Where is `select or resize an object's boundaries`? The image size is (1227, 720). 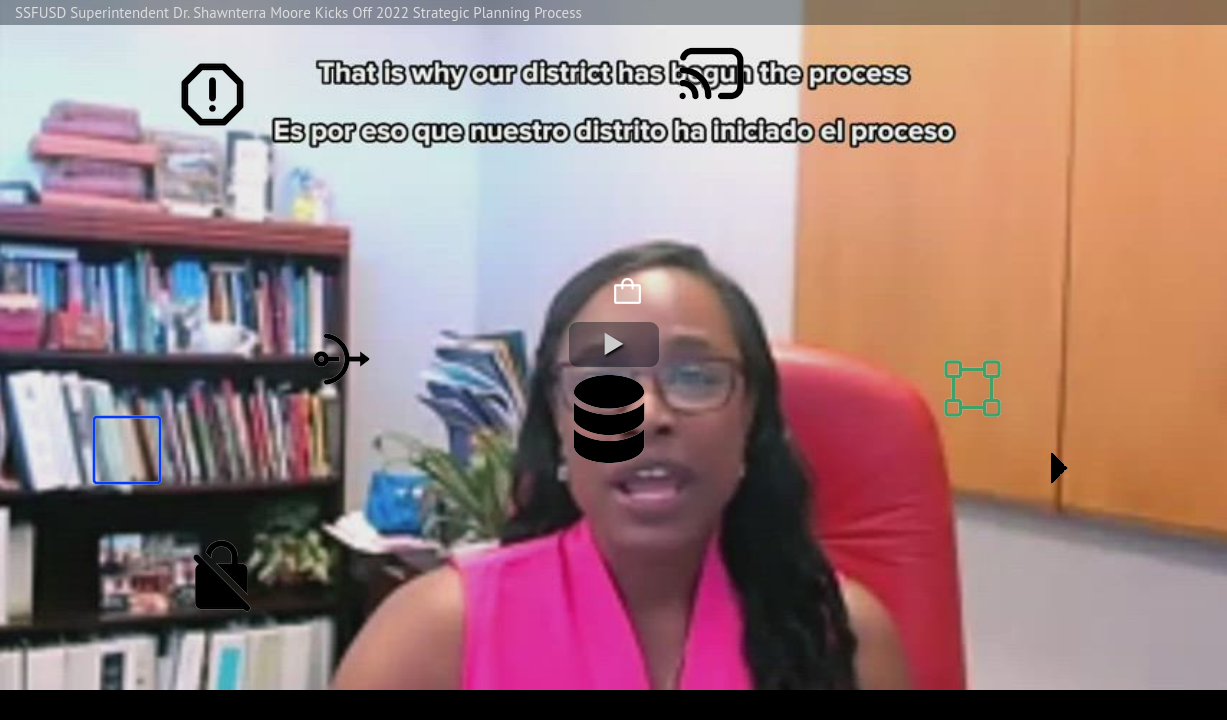 select or resize an object's boundaries is located at coordinates (972, 388).